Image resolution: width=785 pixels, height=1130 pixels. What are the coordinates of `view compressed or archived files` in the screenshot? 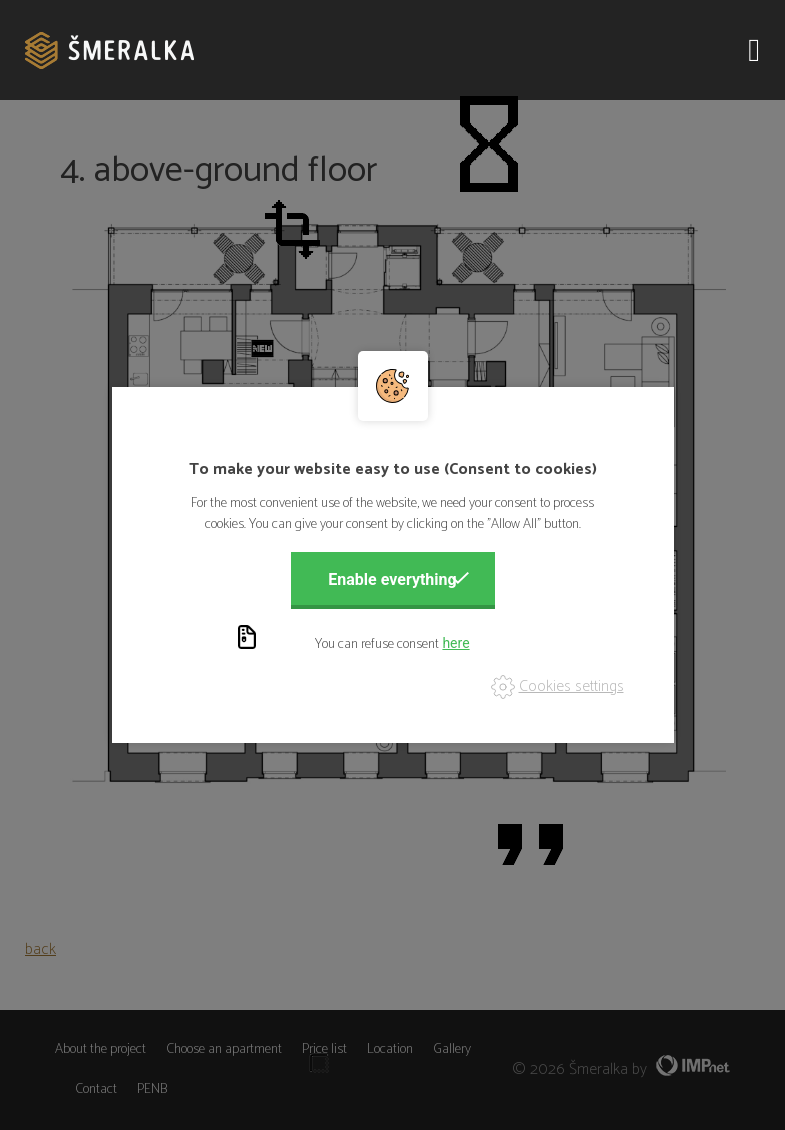 It's located at (247, 637).